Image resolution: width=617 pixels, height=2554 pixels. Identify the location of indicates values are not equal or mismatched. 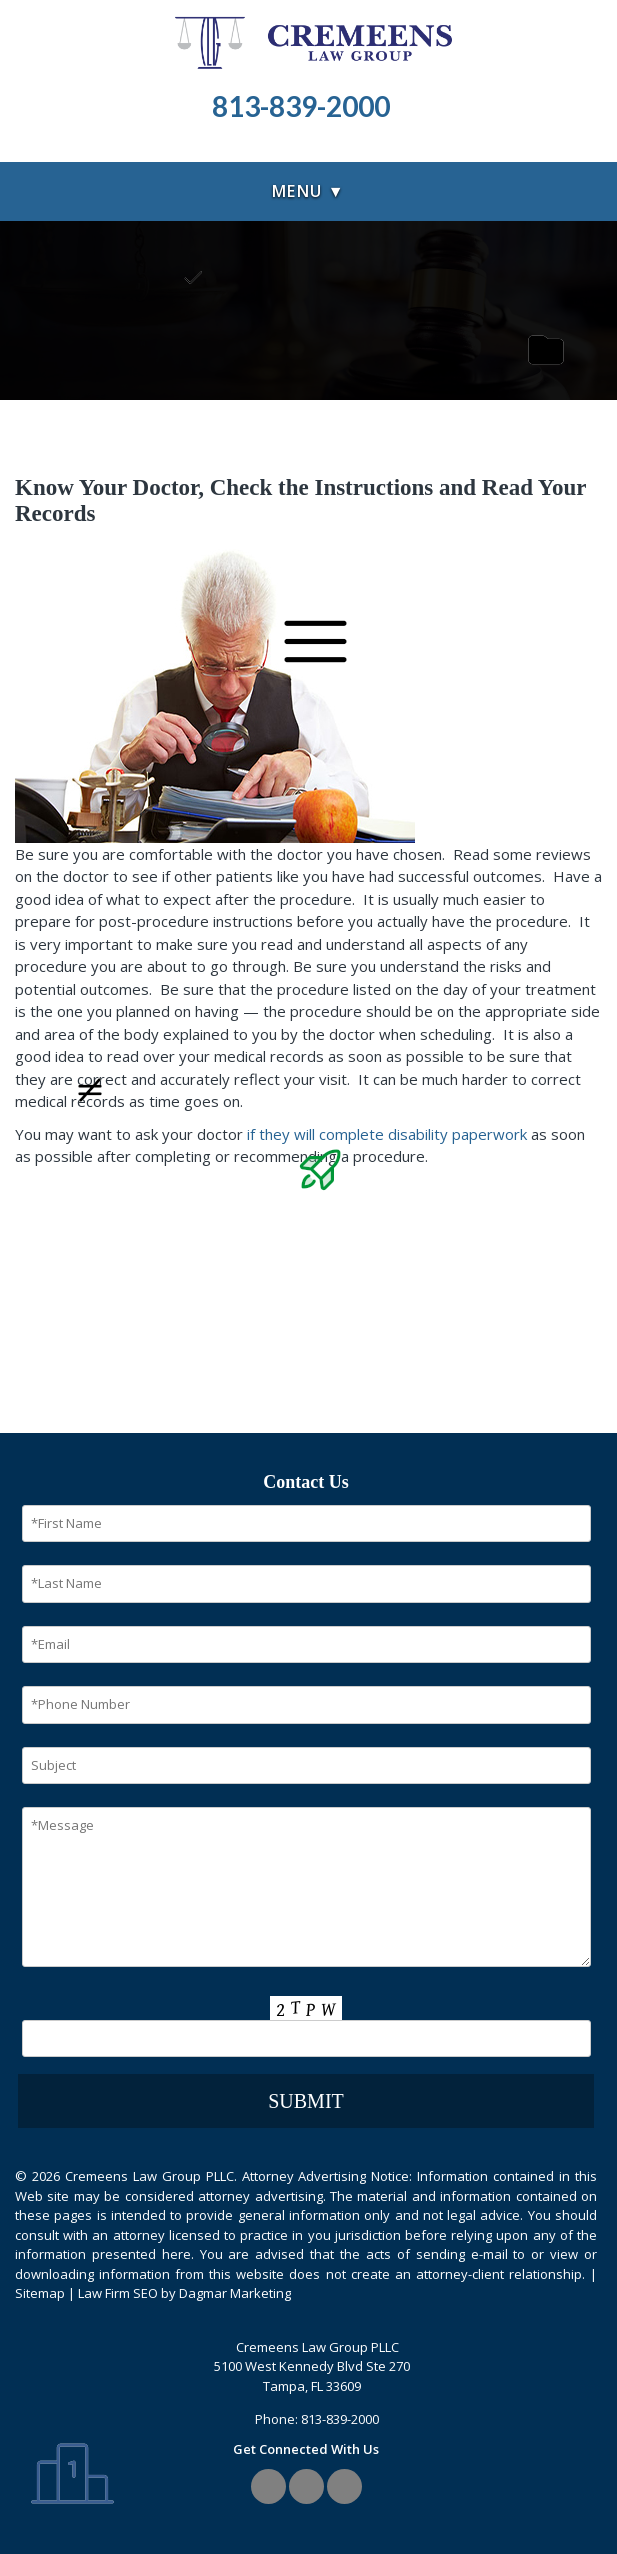
(90, 1090).